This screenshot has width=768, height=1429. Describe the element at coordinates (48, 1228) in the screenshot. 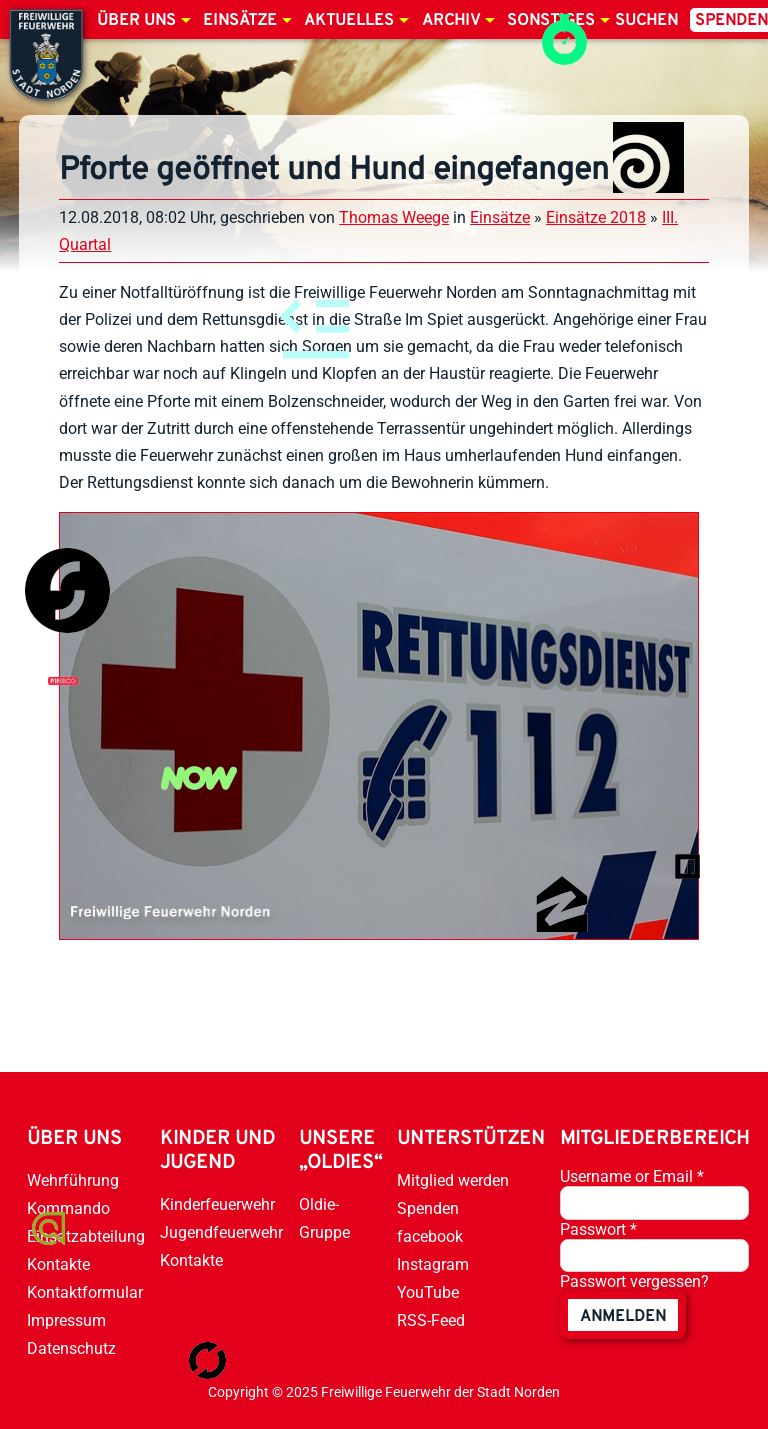

I see `search powered by Algolia` at that location.